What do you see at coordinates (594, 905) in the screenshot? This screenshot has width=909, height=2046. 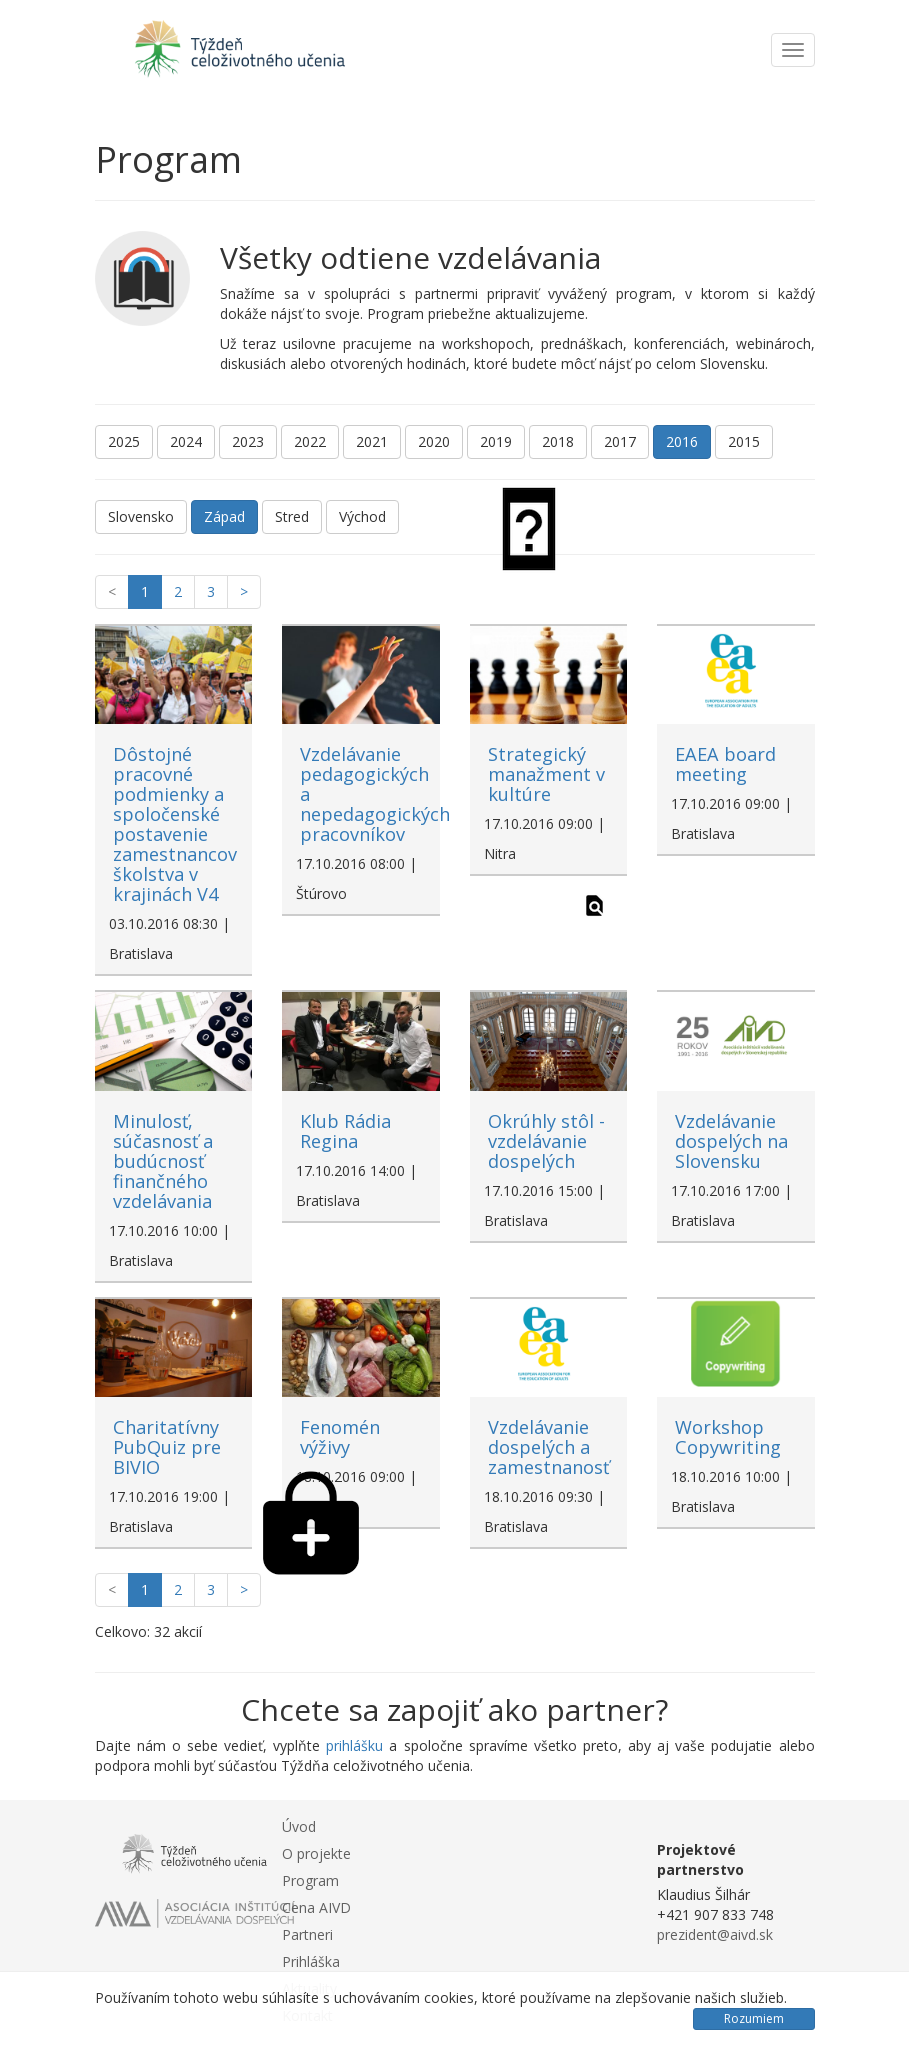 I see `search within the current document` at bounding box center [594, 905].